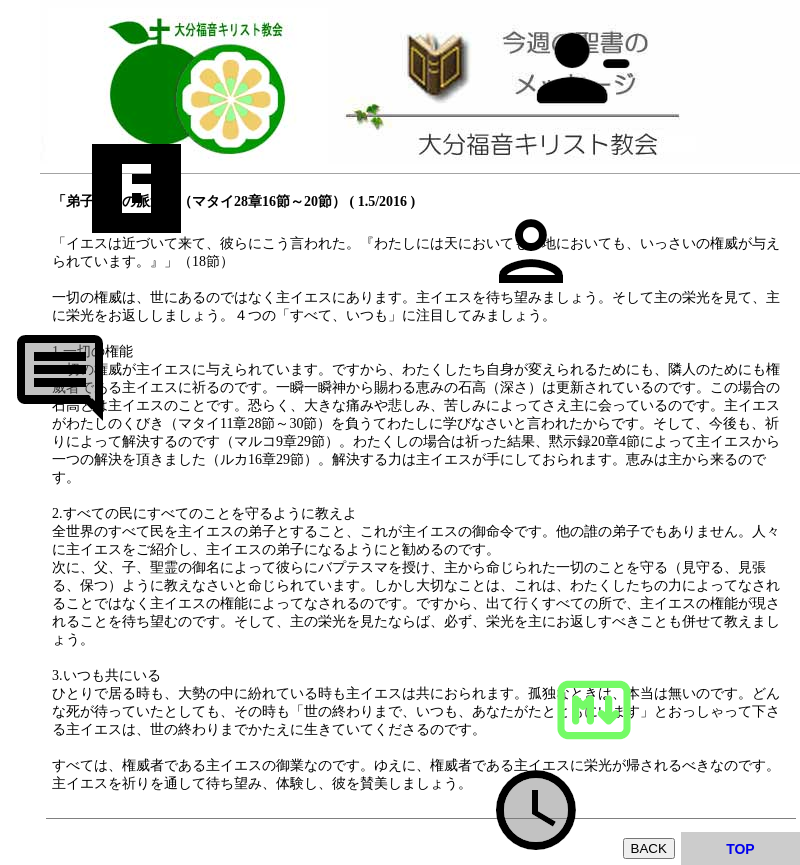 The height and width of the screenshot is (865, 800). Describe the element at coordinates (531, 251) in the screenshot. I see `view your profile` at that location.